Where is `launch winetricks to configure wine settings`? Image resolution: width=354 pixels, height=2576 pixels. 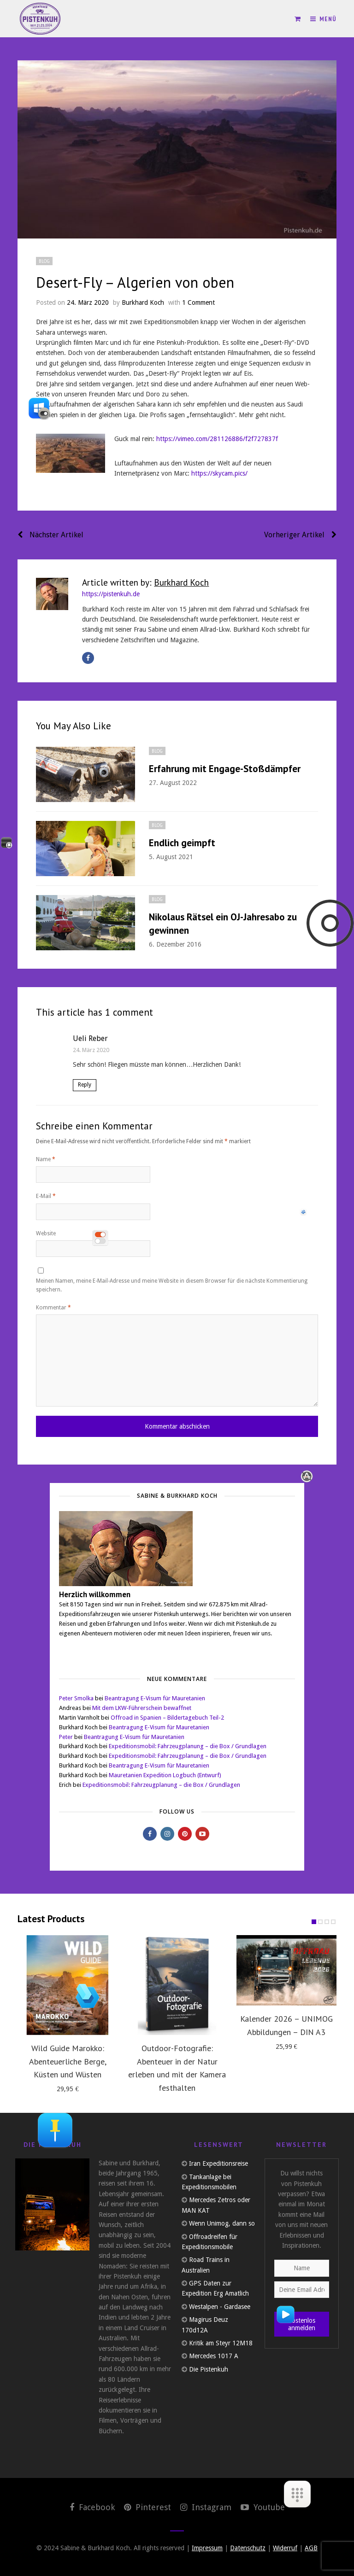 launch winetricks to configure wine settings is located at coordinates (39, 408).